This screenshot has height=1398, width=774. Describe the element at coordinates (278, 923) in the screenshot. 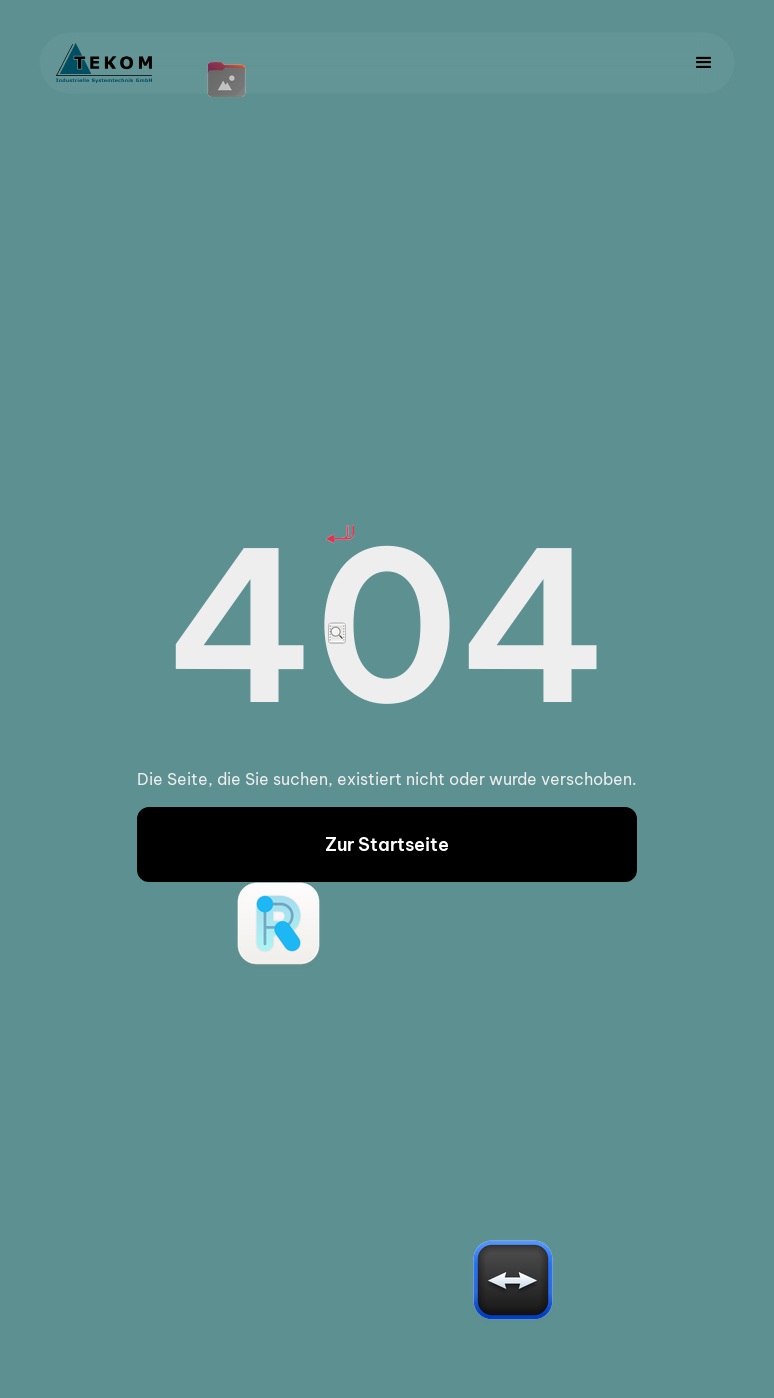

I see `open riot (element) messaging app` at that location.